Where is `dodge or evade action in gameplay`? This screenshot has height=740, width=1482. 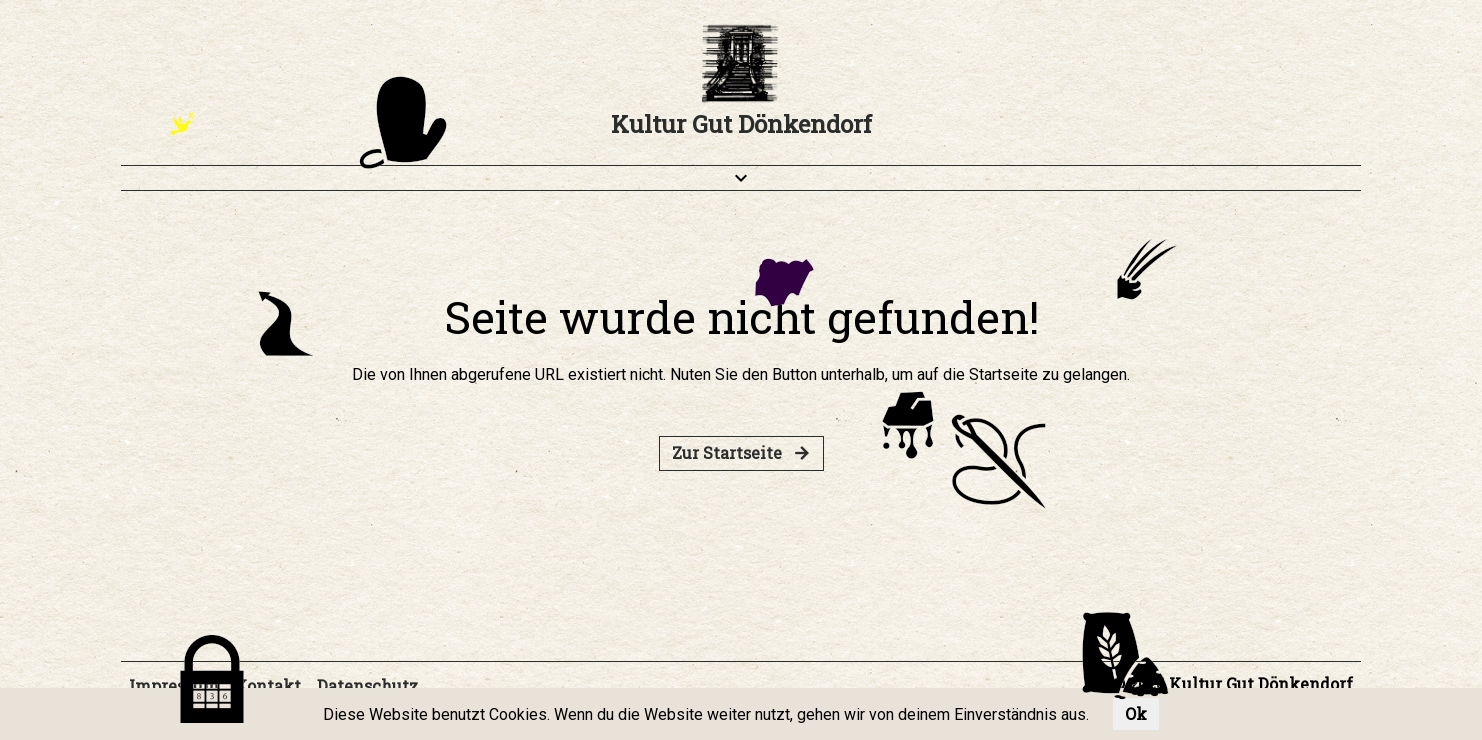 dodge or evade action in gameplay is located at coordinates (284, 324).